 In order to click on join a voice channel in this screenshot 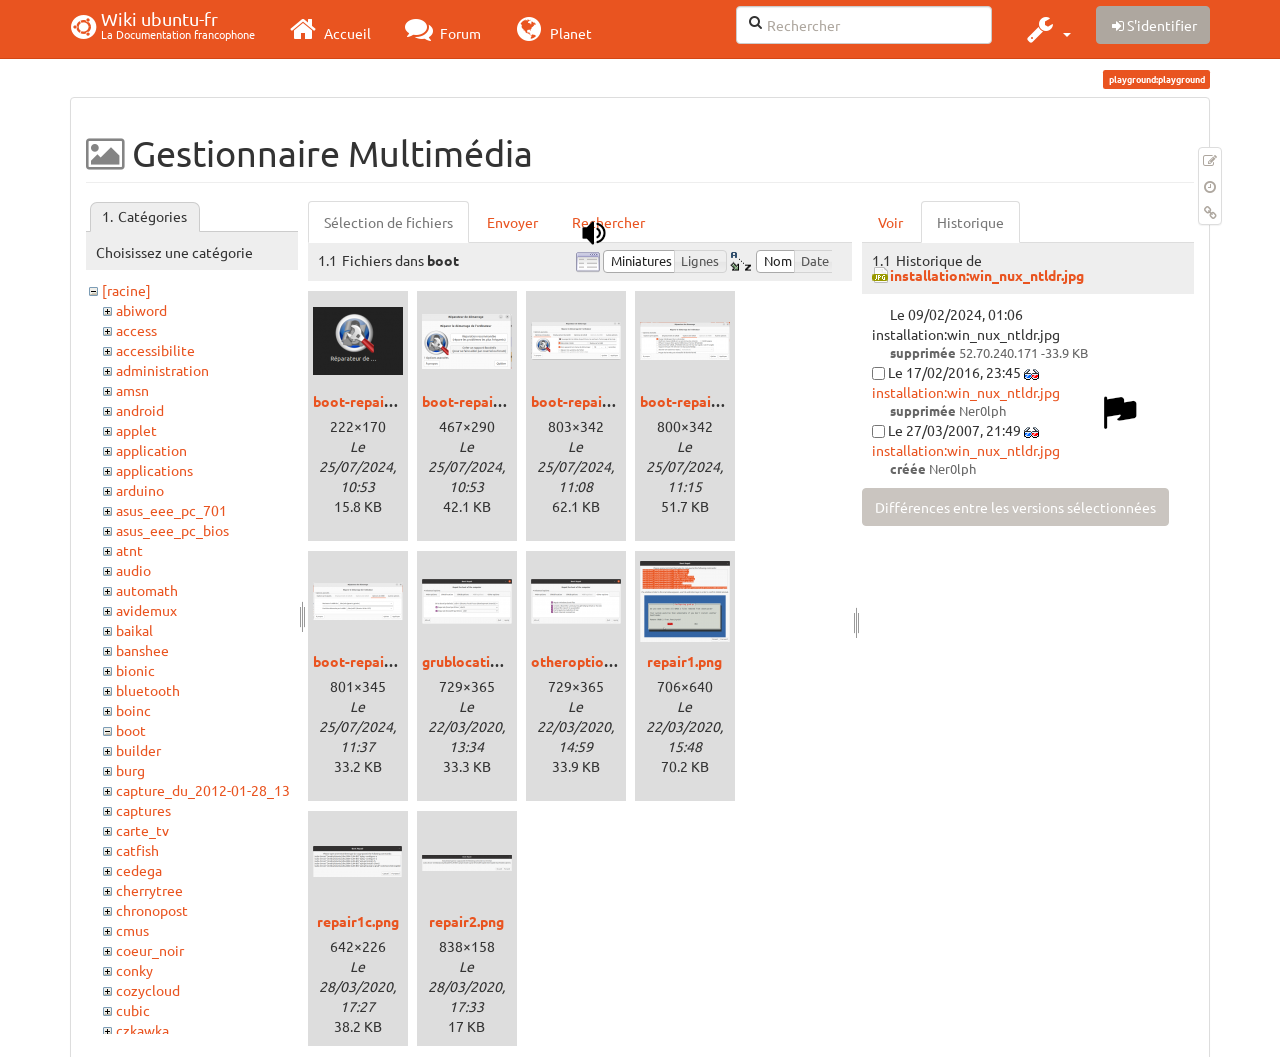, I will do `click(594, 233)`.